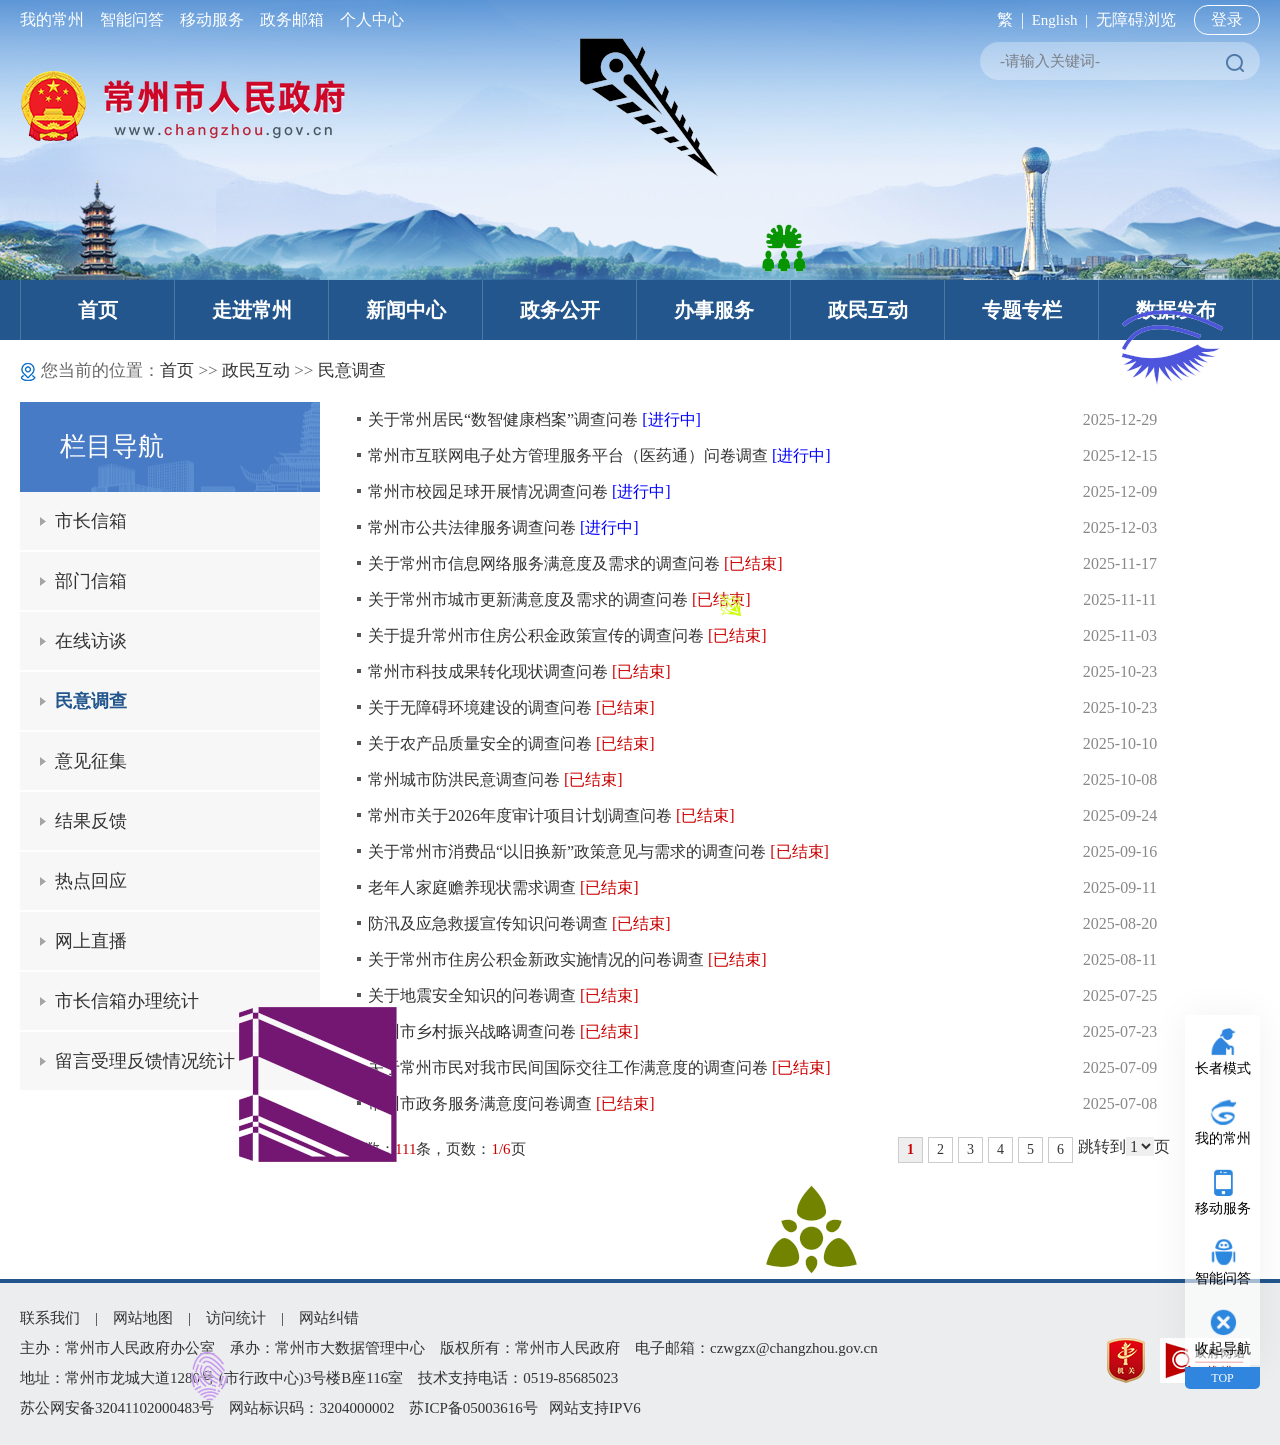 This screenshot has width=1280, height=1445. Describe the element at coordinates (316, 1084) in the screenshot. I see `indicates armor or defensive equipment` at that location.